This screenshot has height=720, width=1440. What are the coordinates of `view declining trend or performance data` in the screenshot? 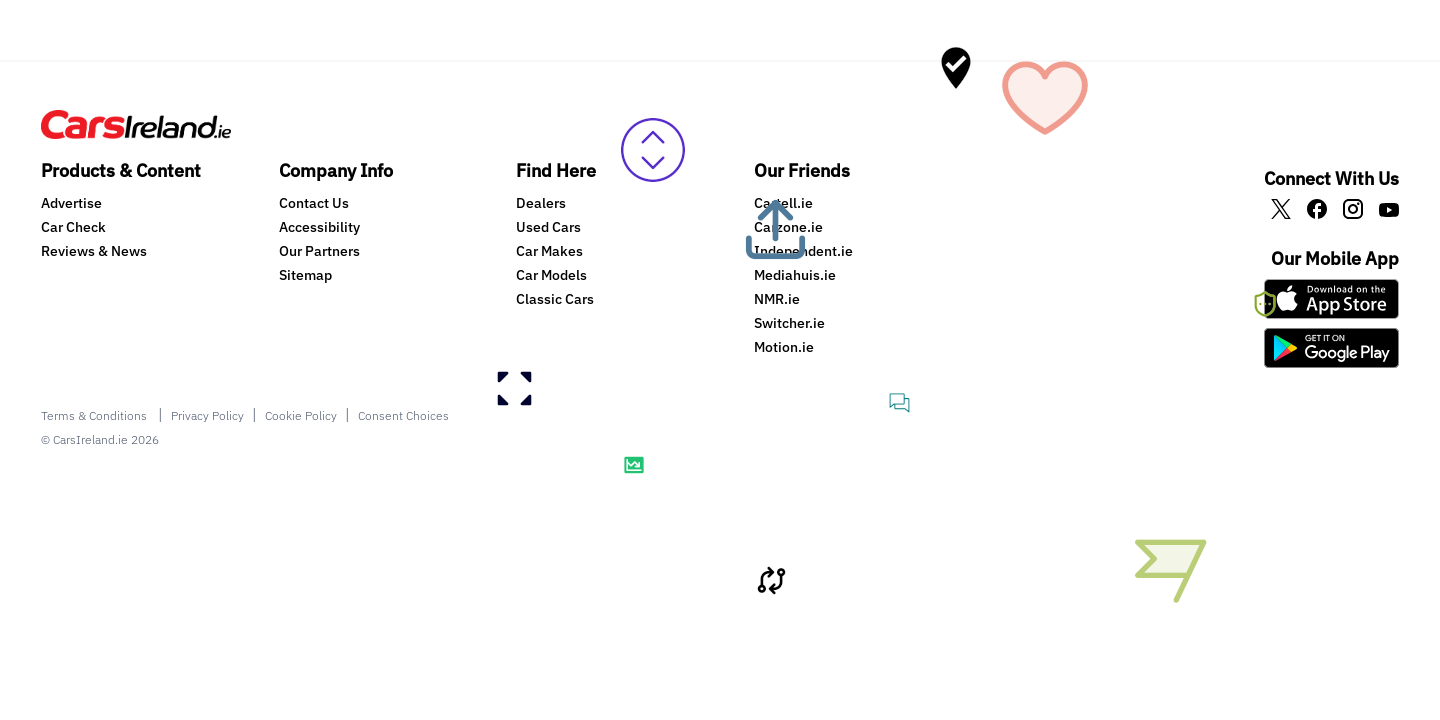 It's located at (634, 465).